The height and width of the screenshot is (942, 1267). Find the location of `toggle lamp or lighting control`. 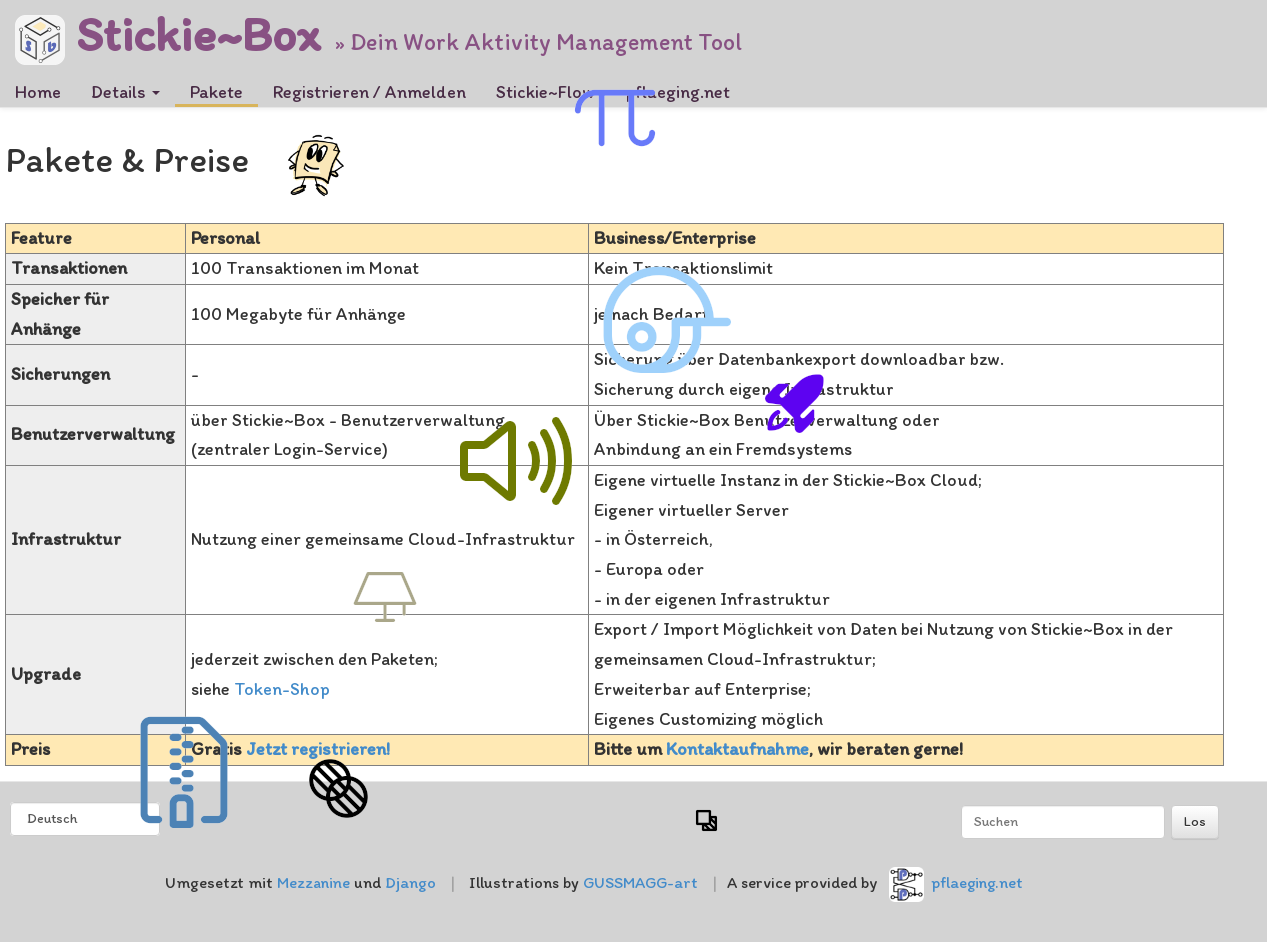

toggle lamp or lighting control is located at coordinates (385, 597).